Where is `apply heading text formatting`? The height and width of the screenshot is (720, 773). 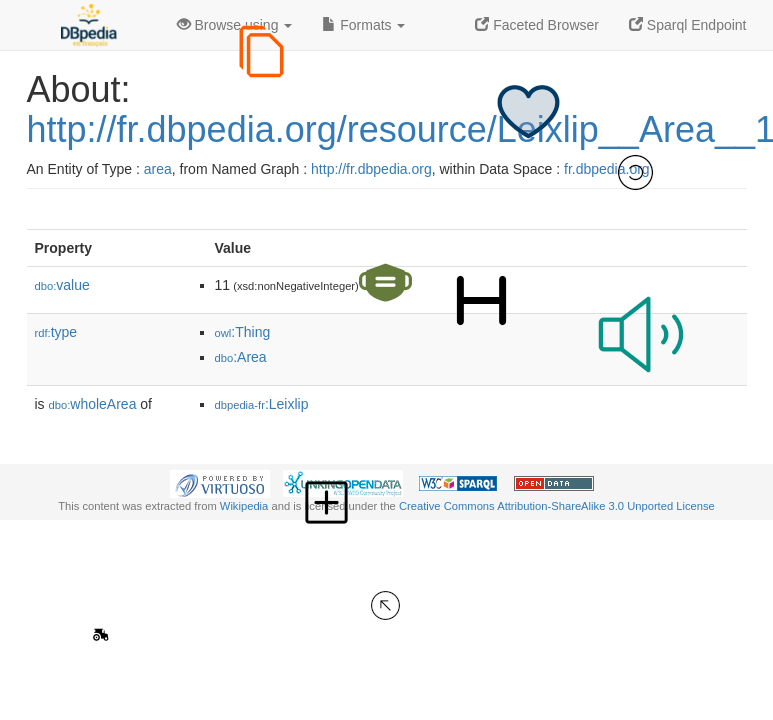 apply heading text formatting is located at coordinates (481, 300).